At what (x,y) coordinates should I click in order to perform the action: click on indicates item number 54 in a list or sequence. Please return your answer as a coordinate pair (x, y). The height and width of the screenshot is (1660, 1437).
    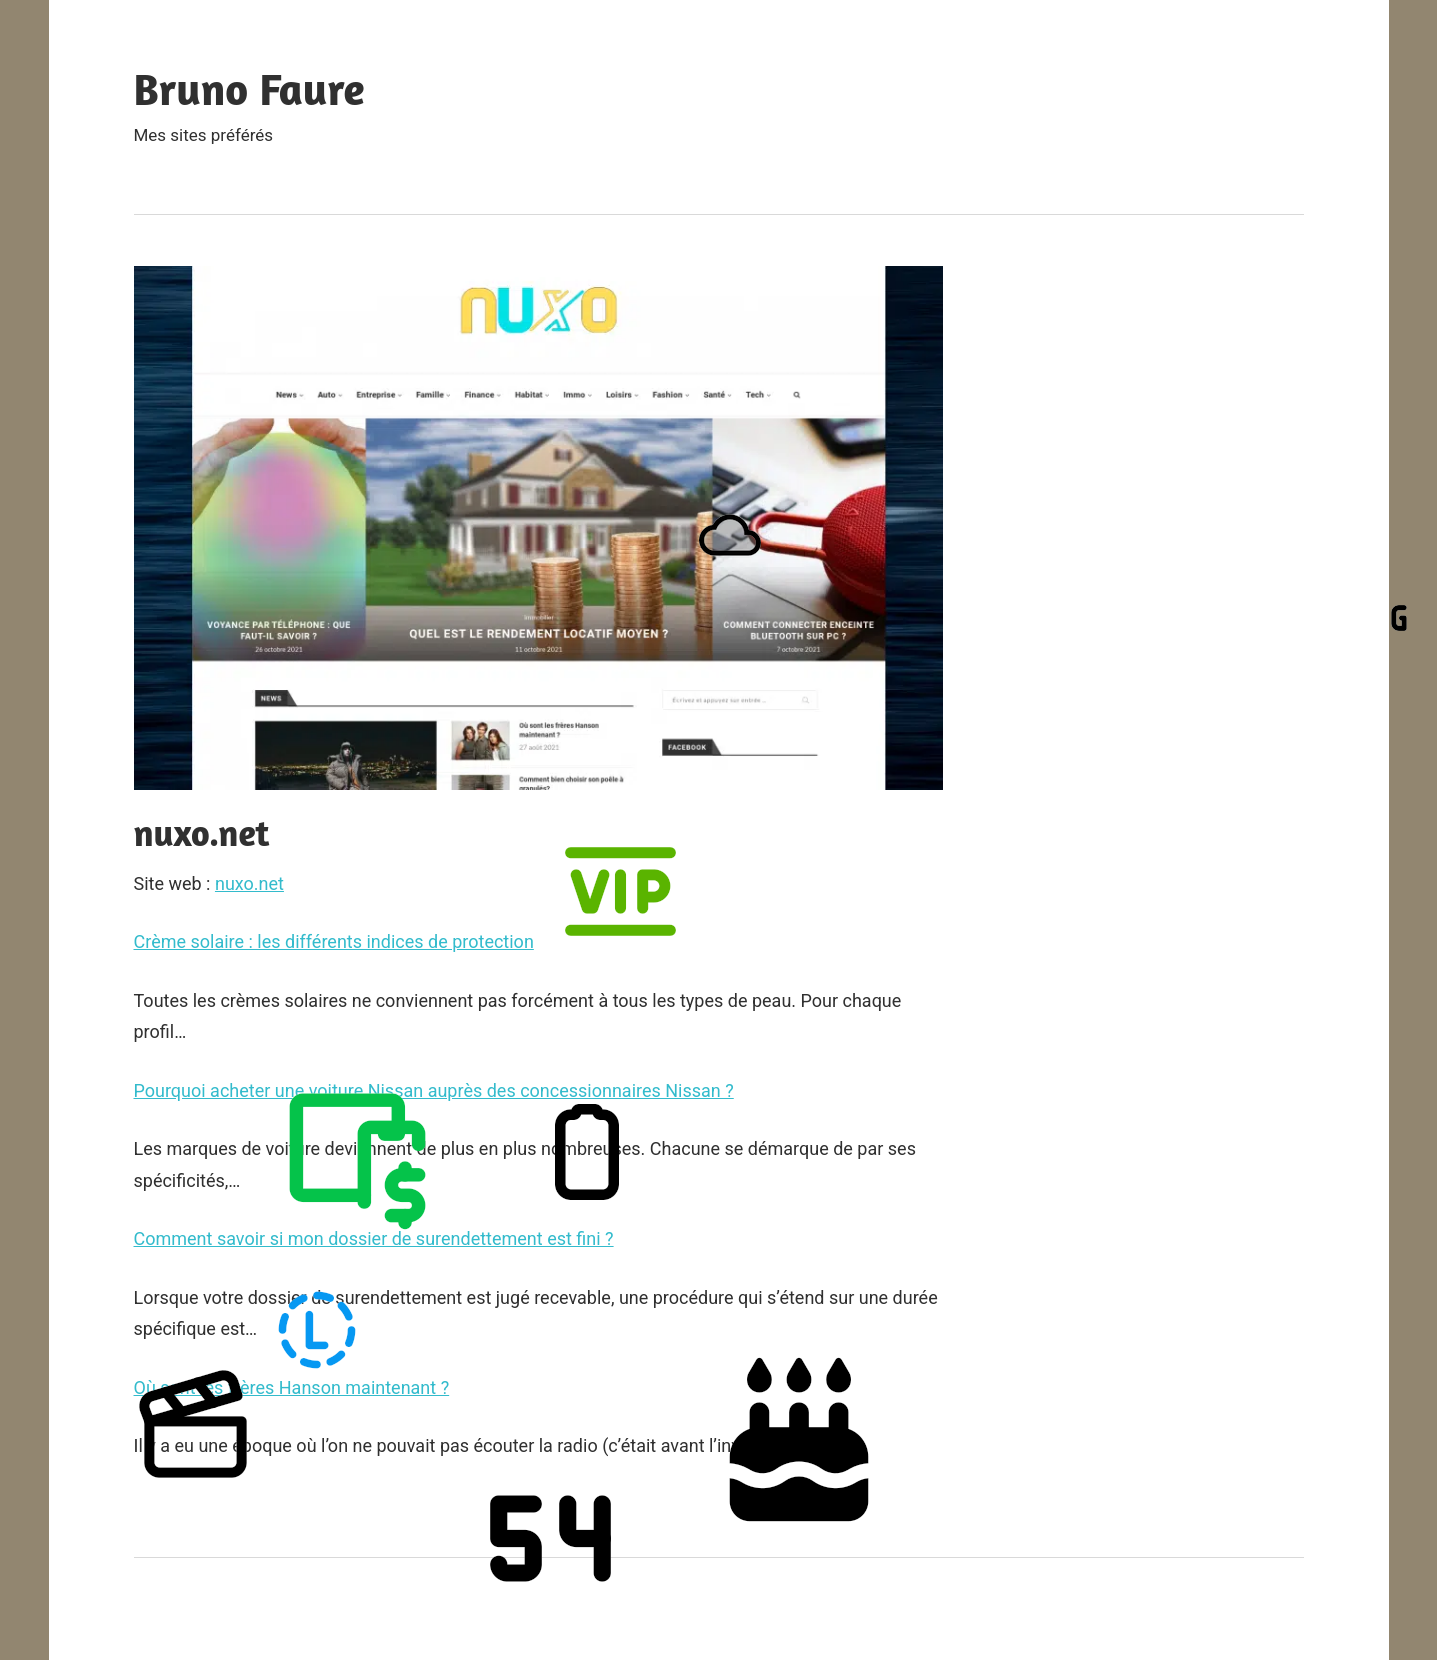
    Looking at the image, I should click on (550, 1538).